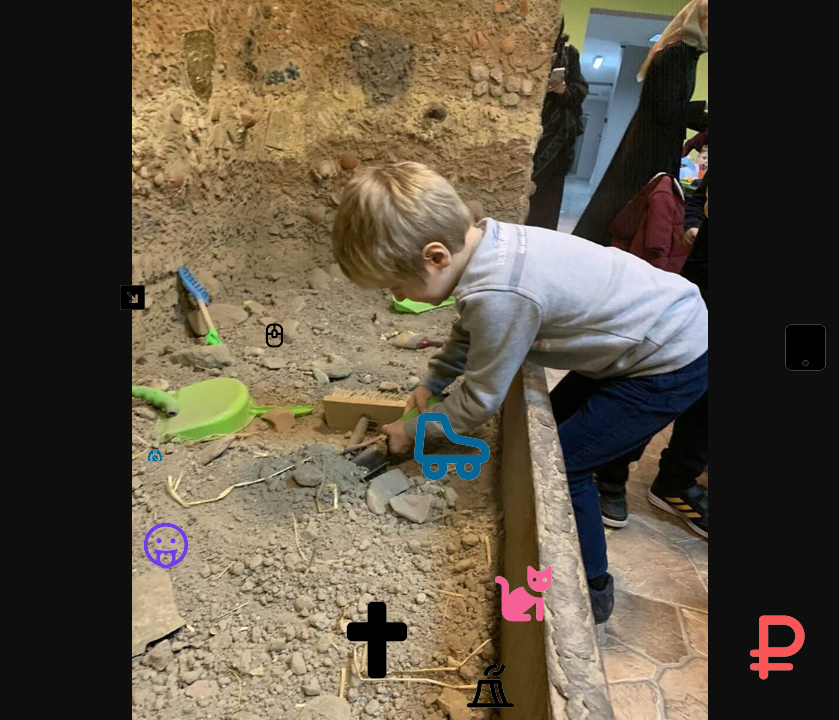 This screenshot has height=720, width=839. I want to click on browse roller skating activities or locations, so click(451, 446).